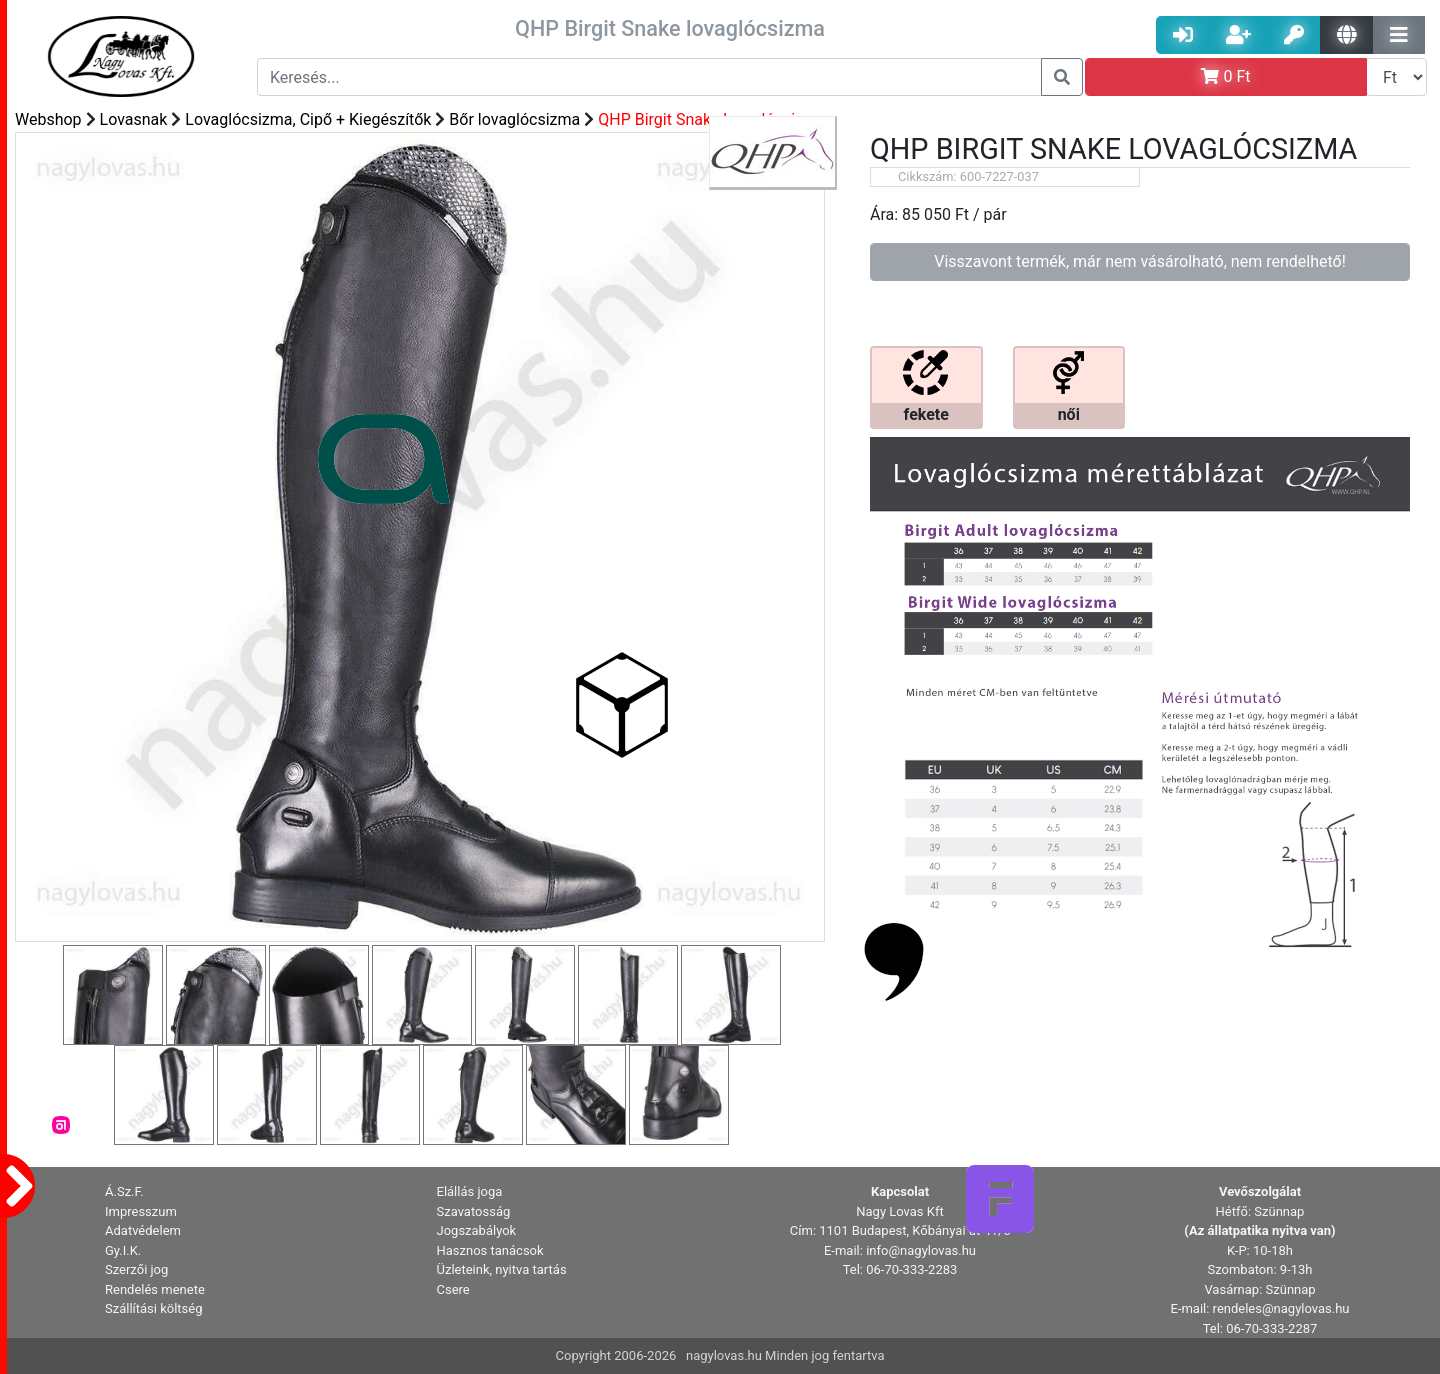 This screenshot has height=1374, width=1440. Describe the element at coordinates (61, 1125) in the screenshot. I see `abstract app logo` at that location.